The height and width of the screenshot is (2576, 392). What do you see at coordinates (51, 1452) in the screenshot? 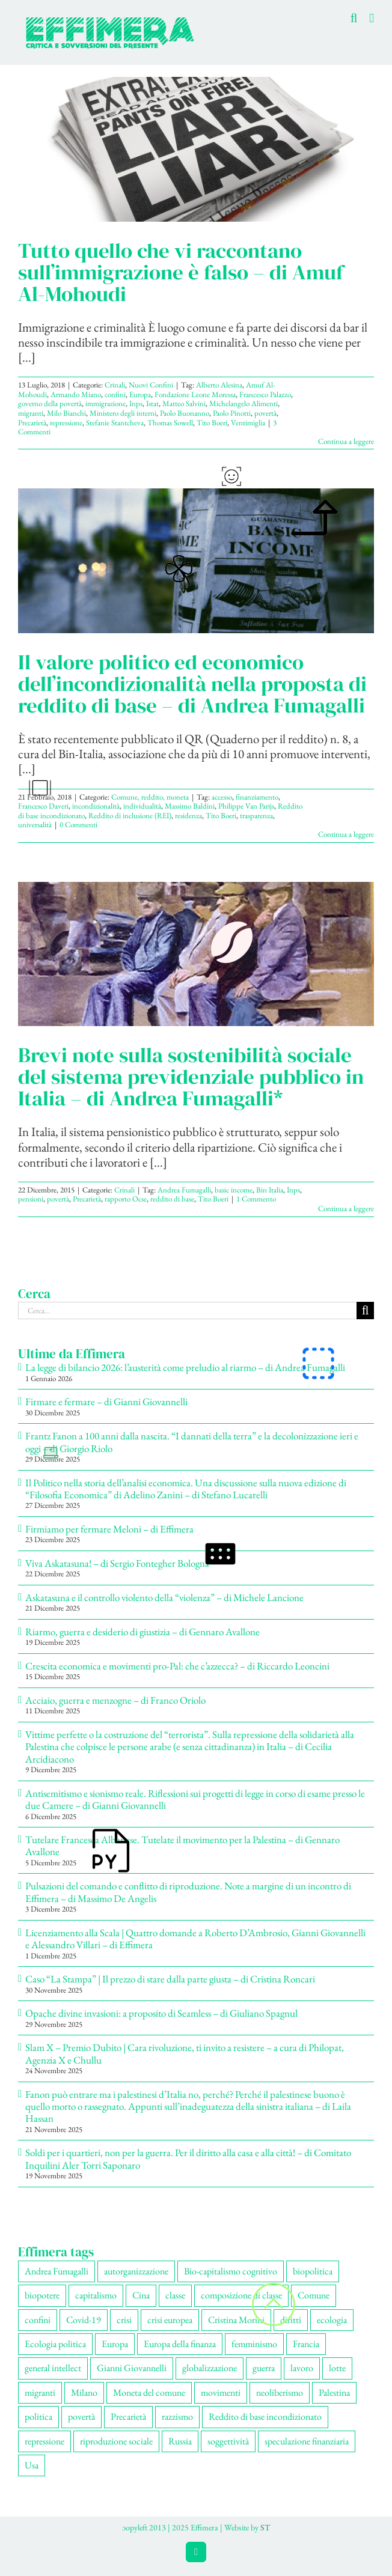
I see `switch to desktop view` at bounding box center [51, 1452].